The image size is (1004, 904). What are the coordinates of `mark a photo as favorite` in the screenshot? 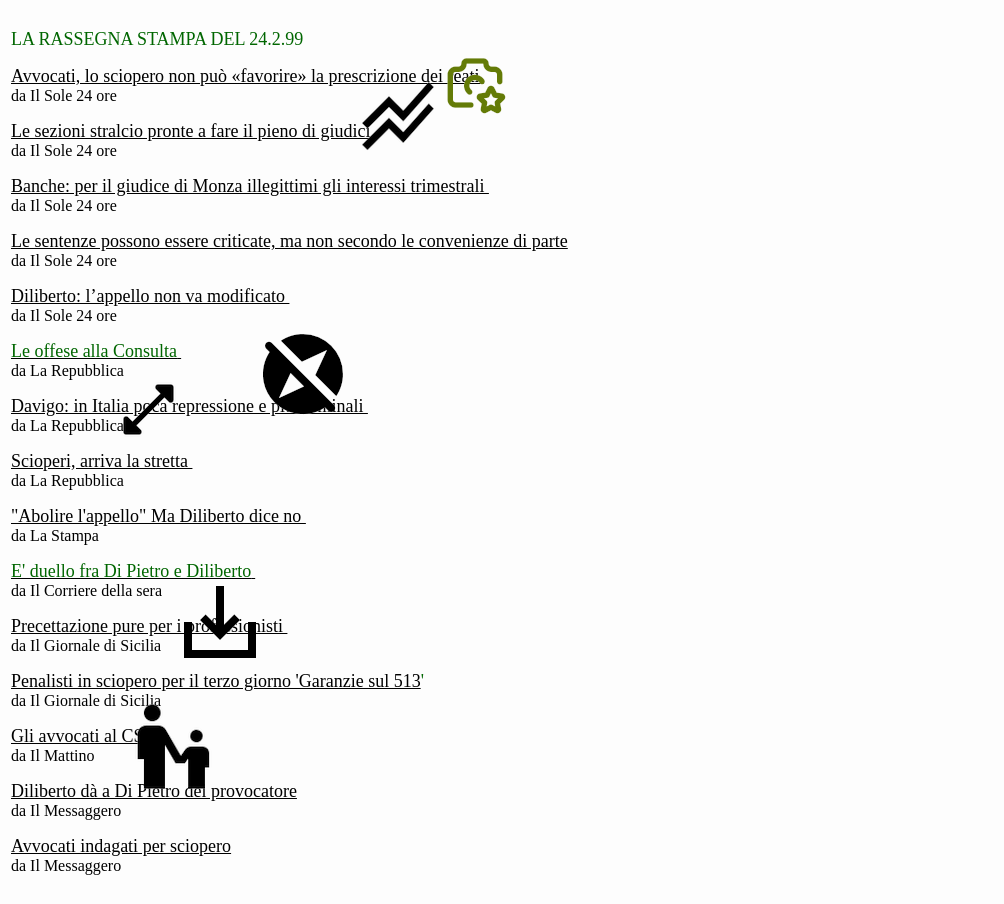 It's located at (475, 83).